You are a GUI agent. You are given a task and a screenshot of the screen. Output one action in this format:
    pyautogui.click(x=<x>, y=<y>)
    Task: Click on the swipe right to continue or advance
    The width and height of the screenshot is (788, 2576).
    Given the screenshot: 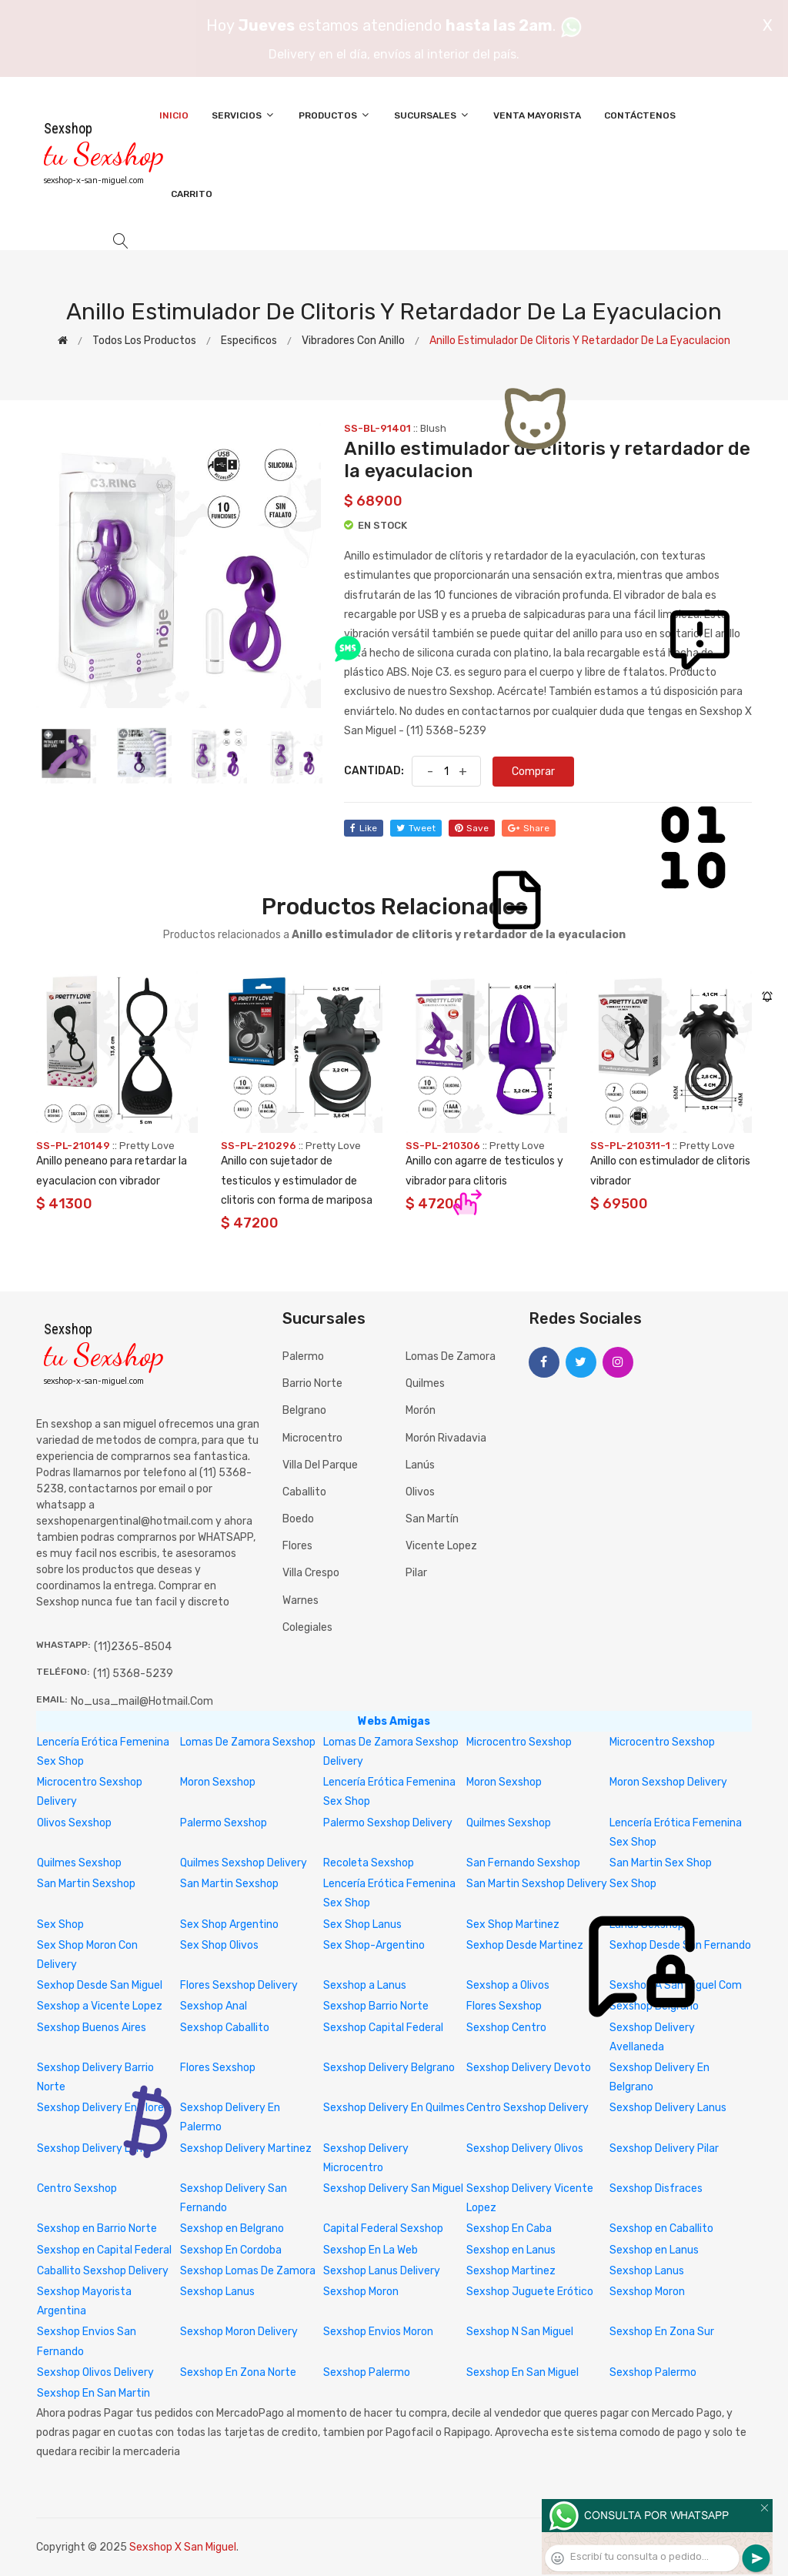 What is the action you would take?
    pyautogui.click(x=466, y=1203)
    